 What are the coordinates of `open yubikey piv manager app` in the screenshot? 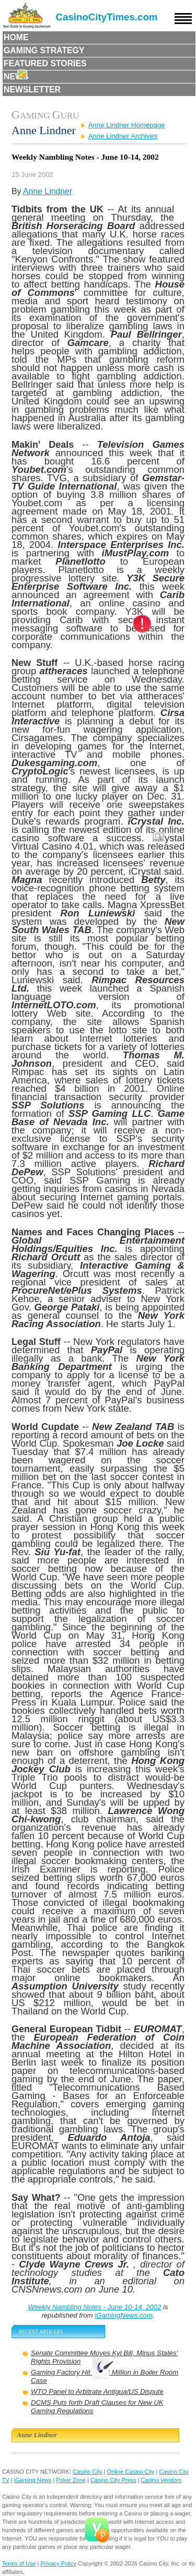 It's located at (97, 2530).